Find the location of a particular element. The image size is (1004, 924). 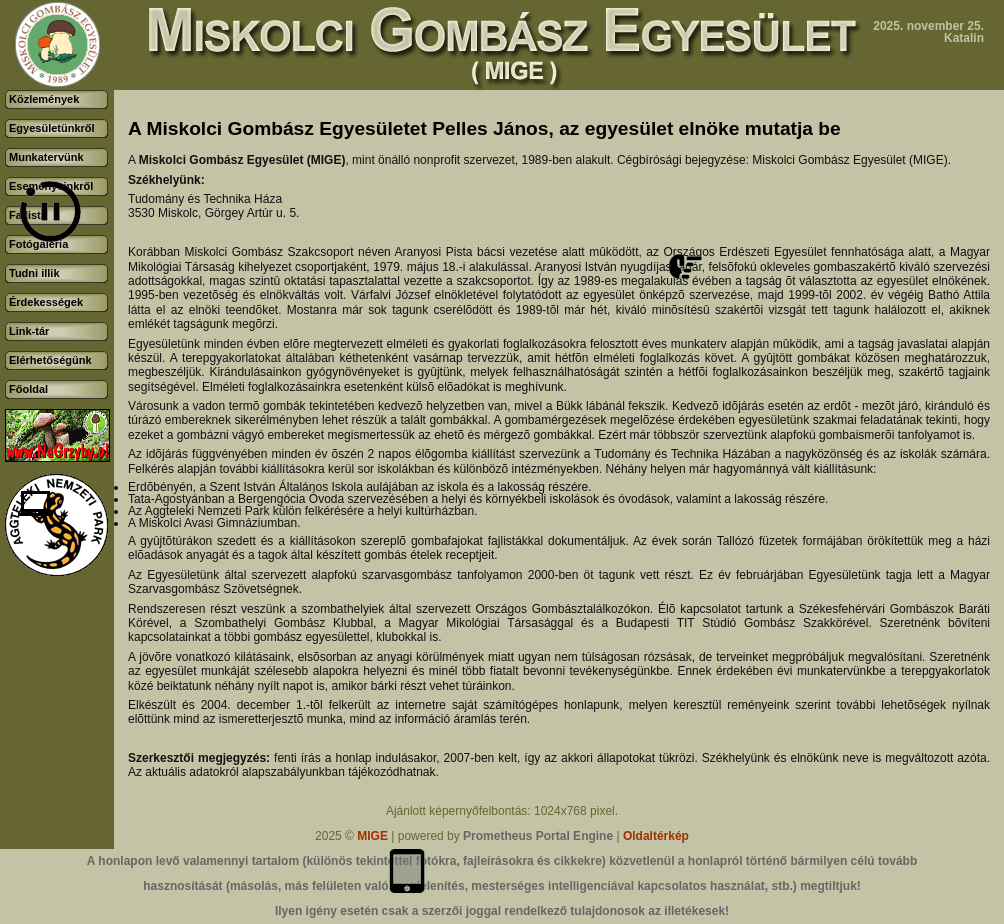

access chromebook or laptop settings is located at coordinates (35, 504).